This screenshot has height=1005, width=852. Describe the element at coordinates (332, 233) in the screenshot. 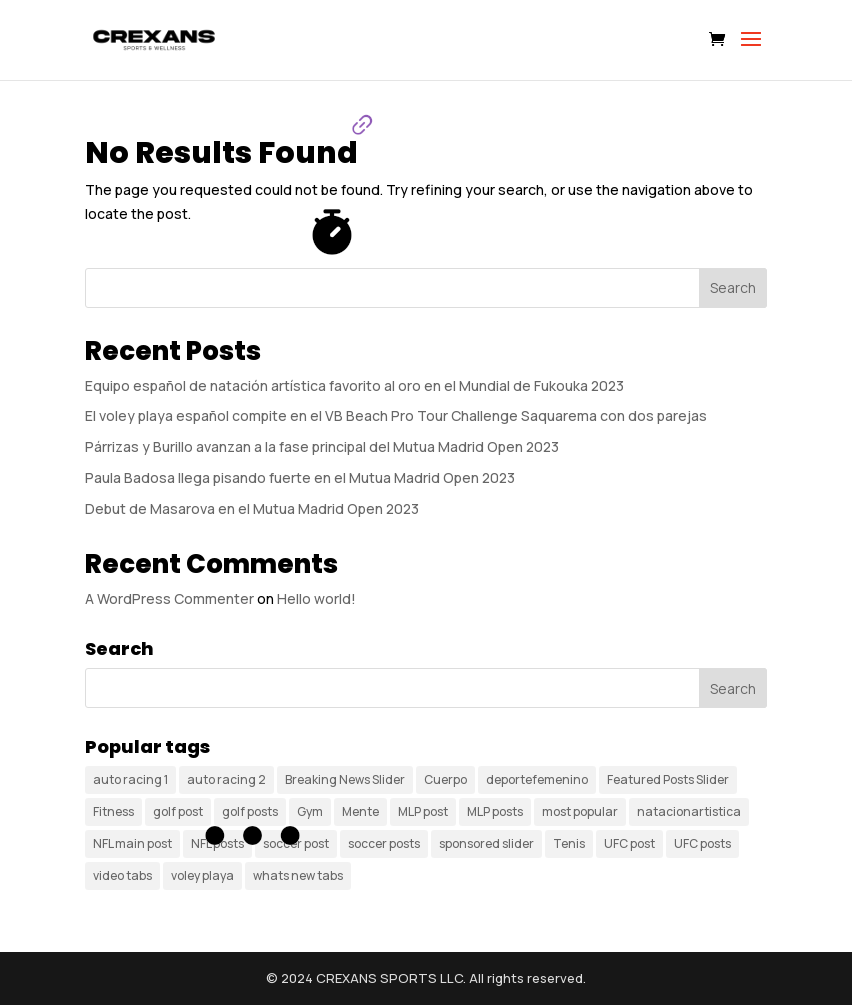

I see `start a timer or countdown` at that location.